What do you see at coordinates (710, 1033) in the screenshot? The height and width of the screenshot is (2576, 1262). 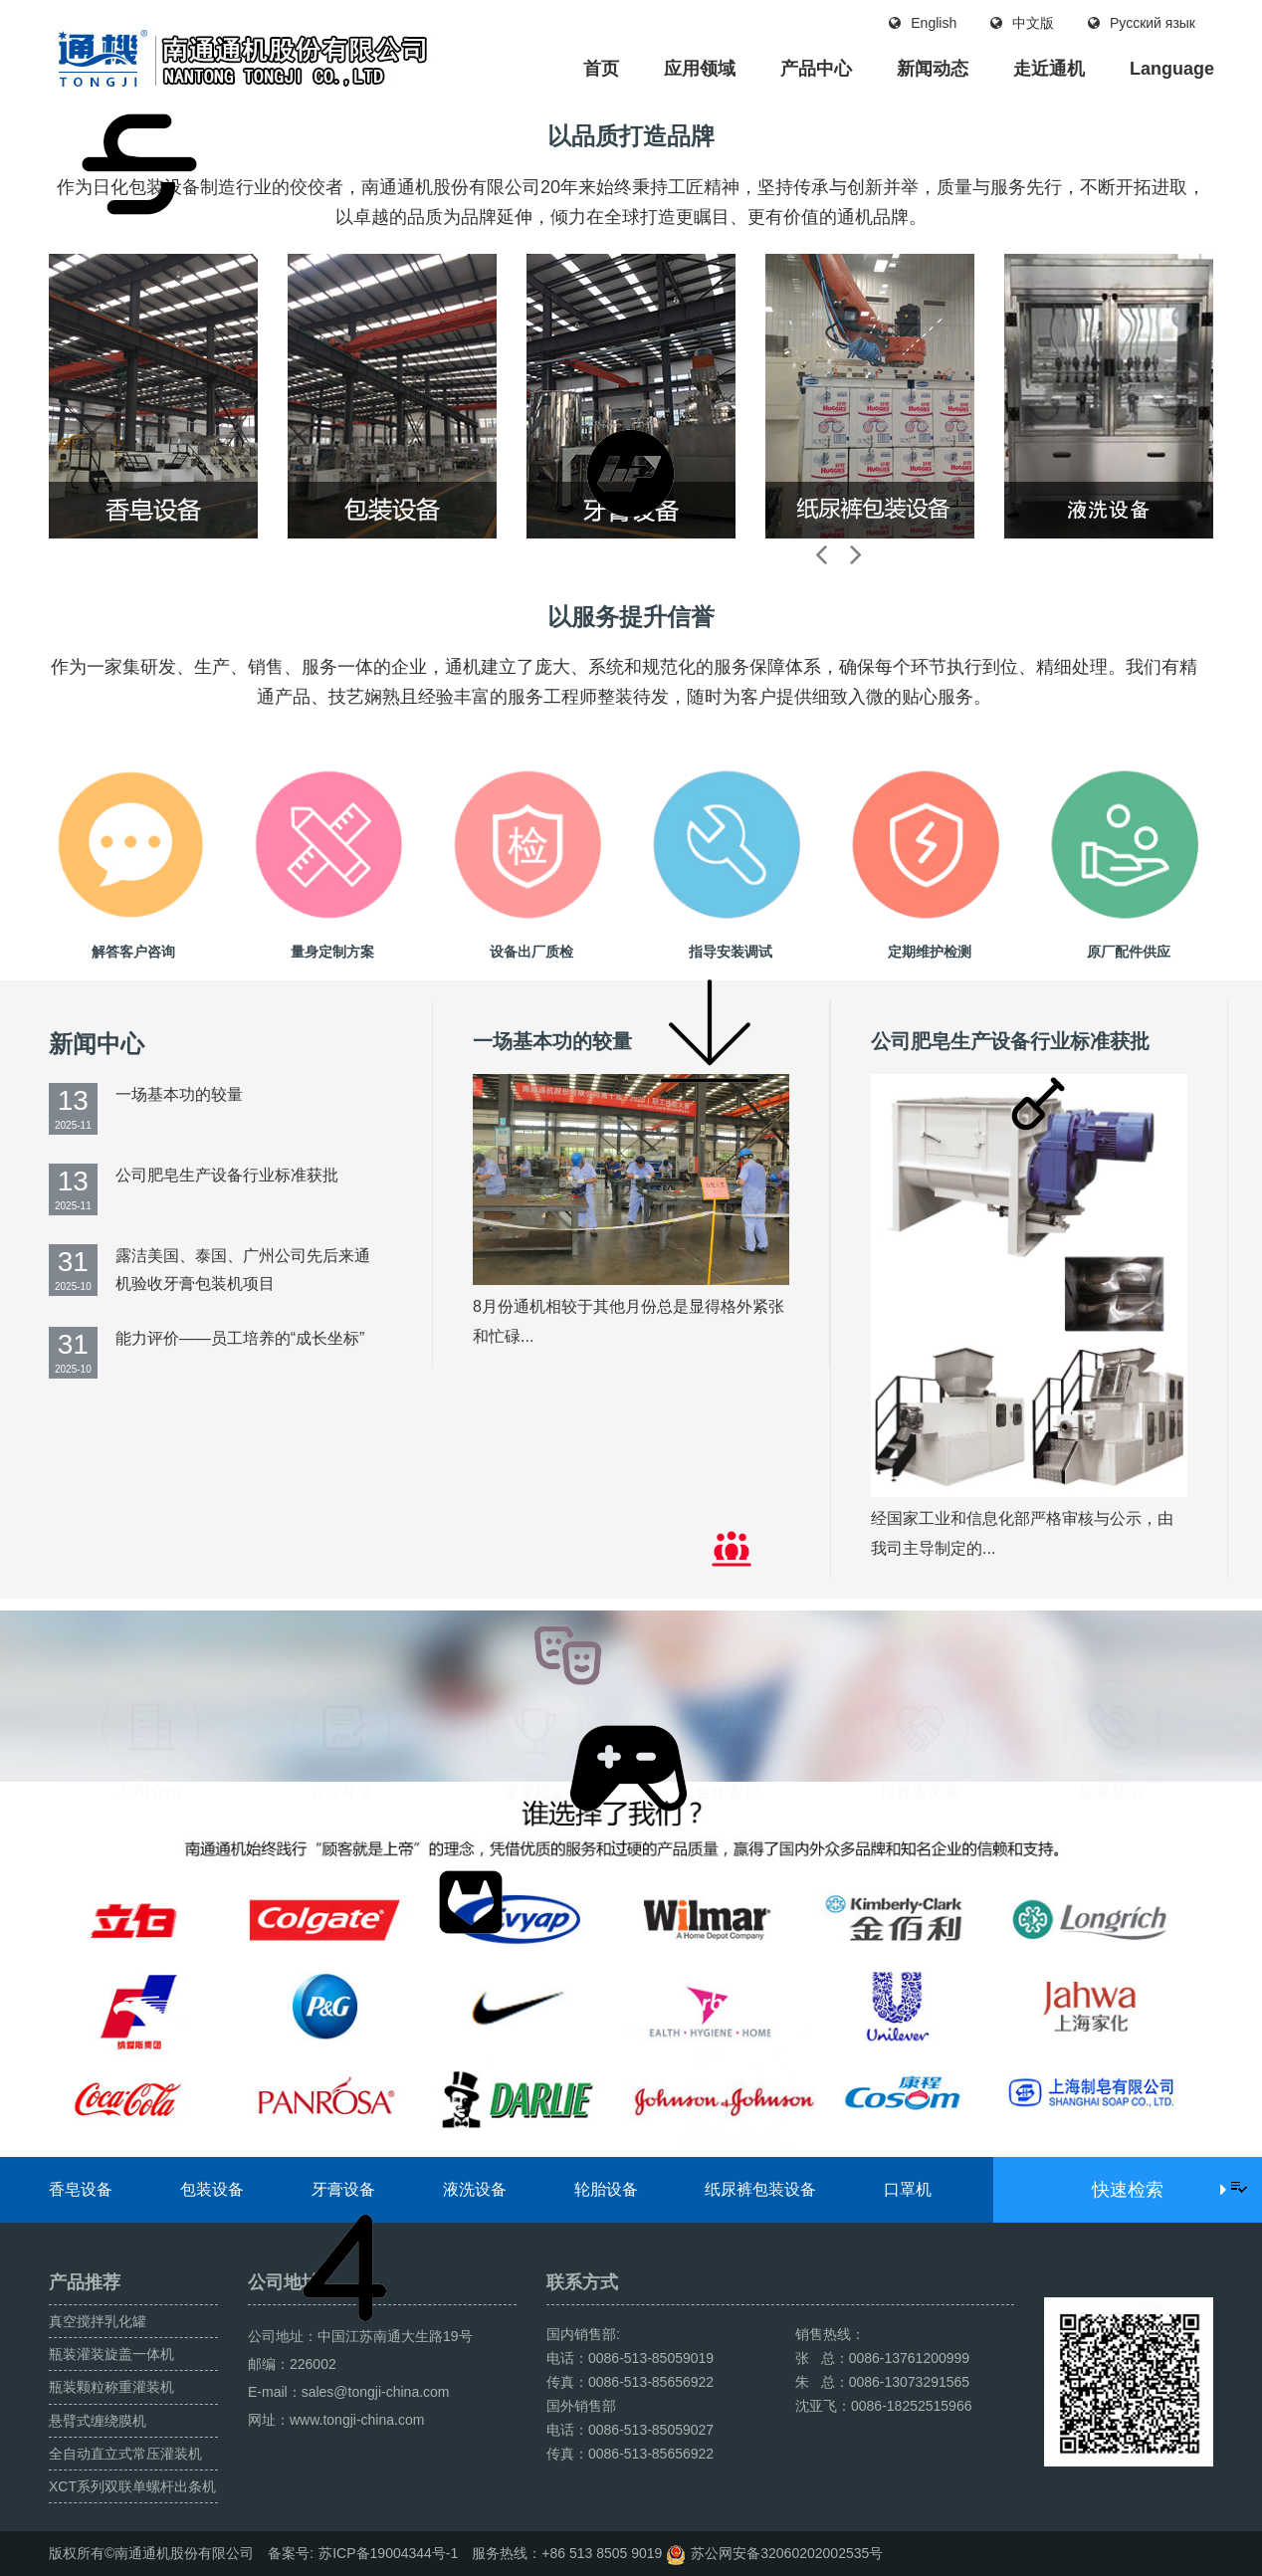 I see `download a file or document` at bounding box center [710, 1033].